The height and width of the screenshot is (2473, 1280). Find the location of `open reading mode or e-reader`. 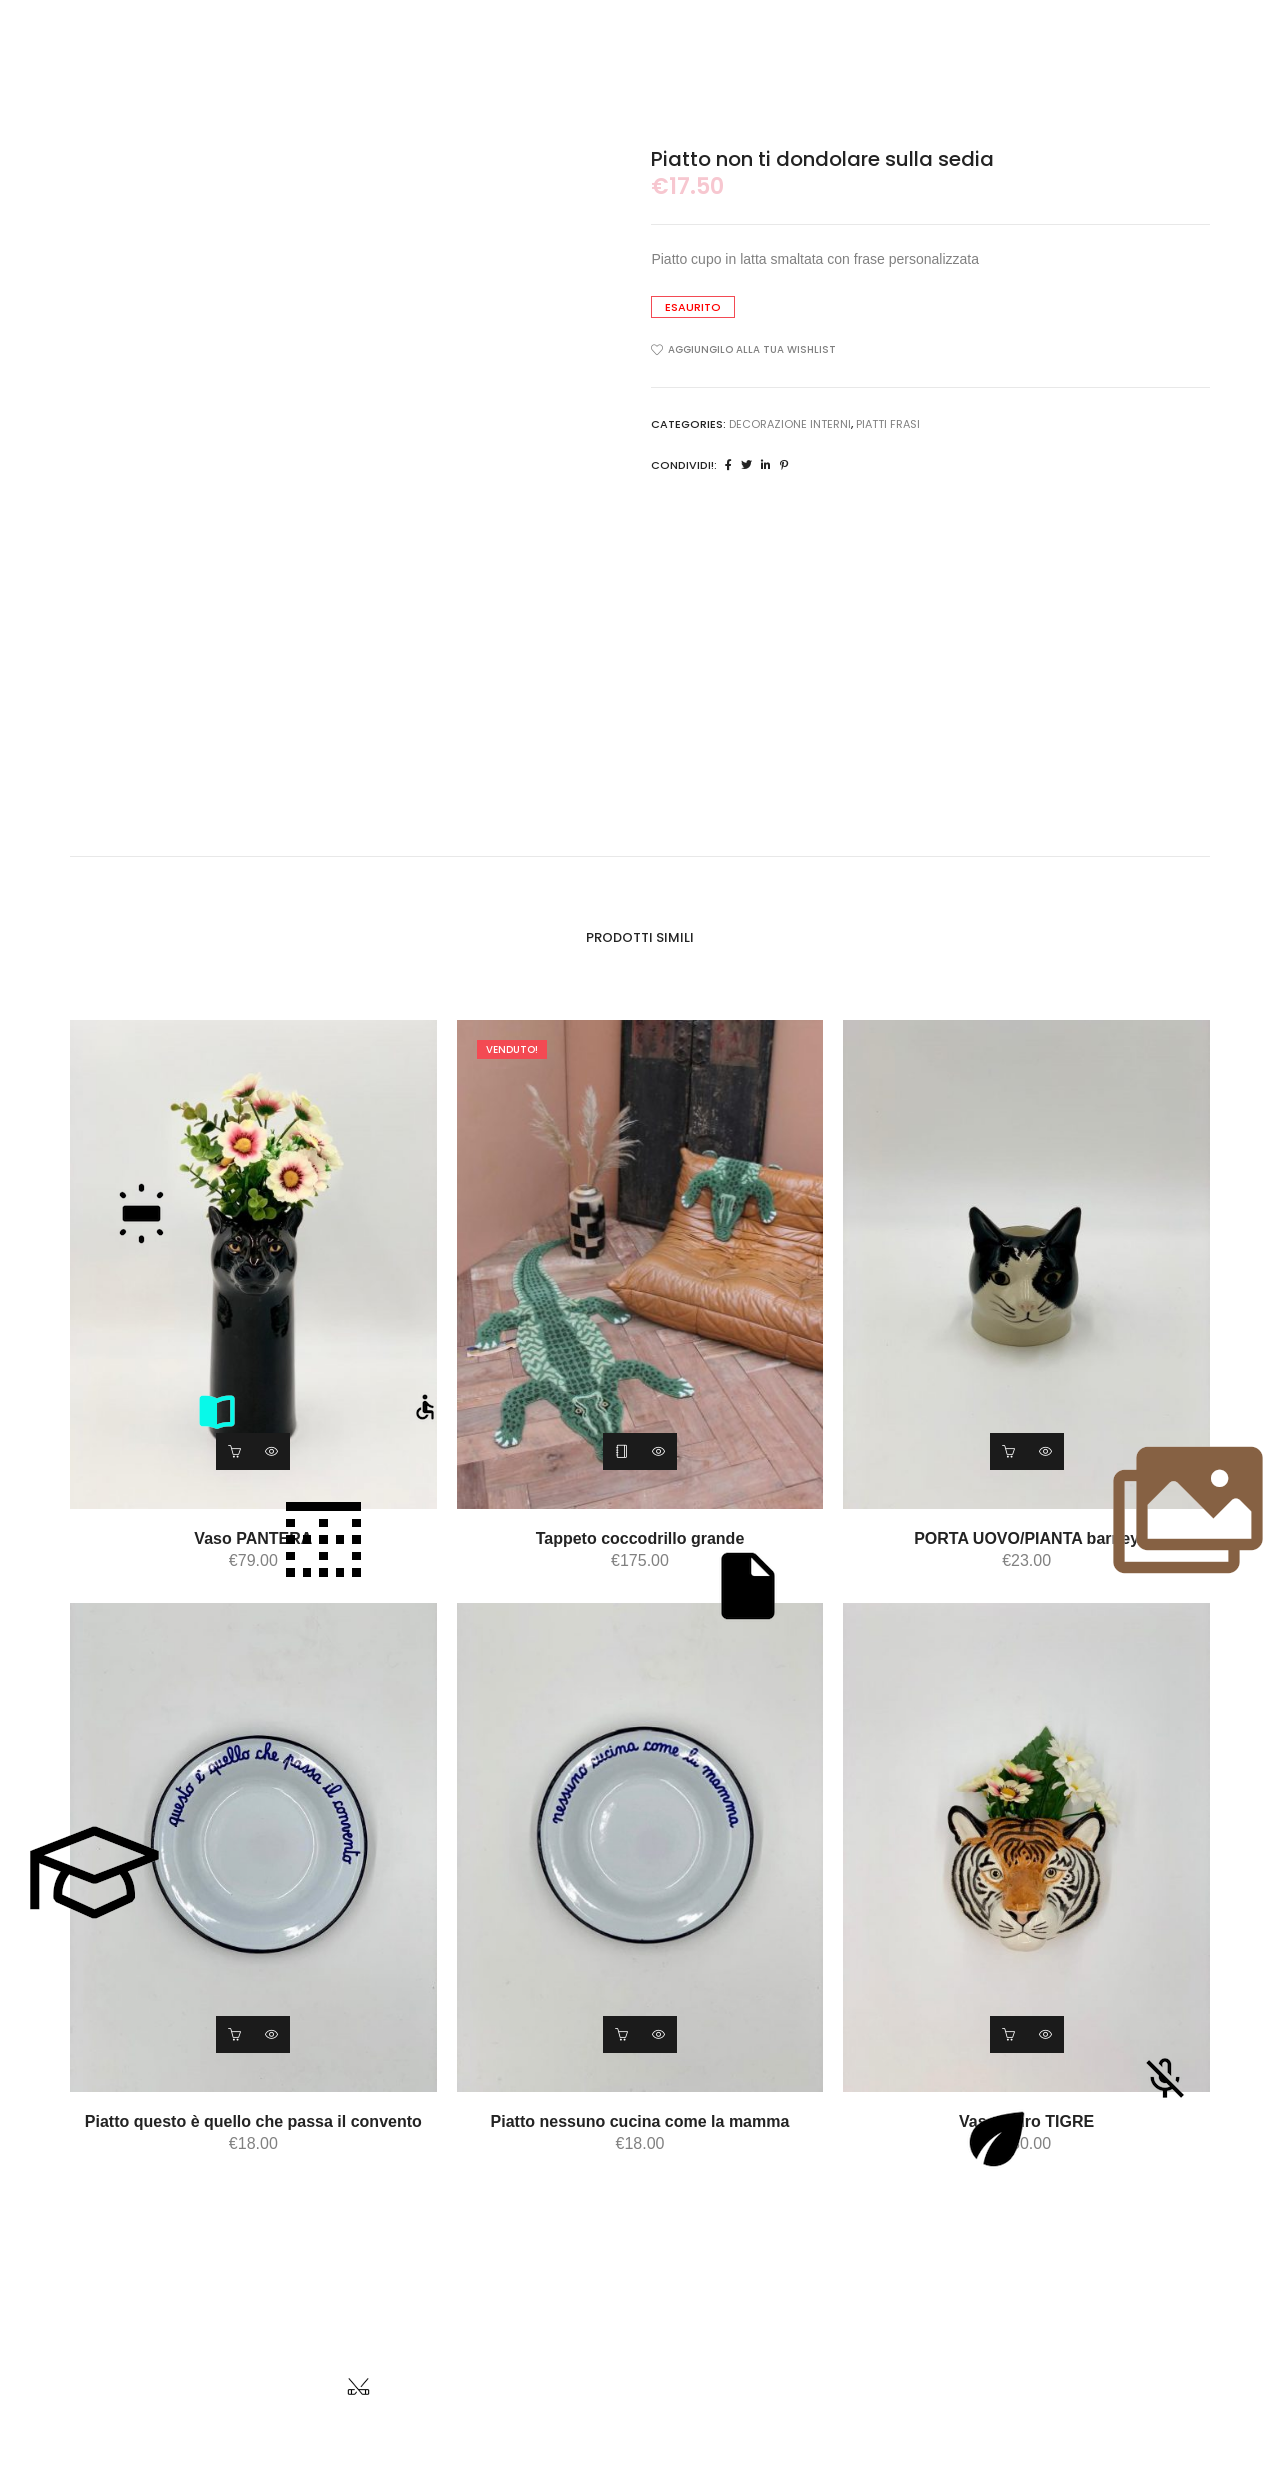

open reading mode or e-reader is located at coordinates (217, 1411).